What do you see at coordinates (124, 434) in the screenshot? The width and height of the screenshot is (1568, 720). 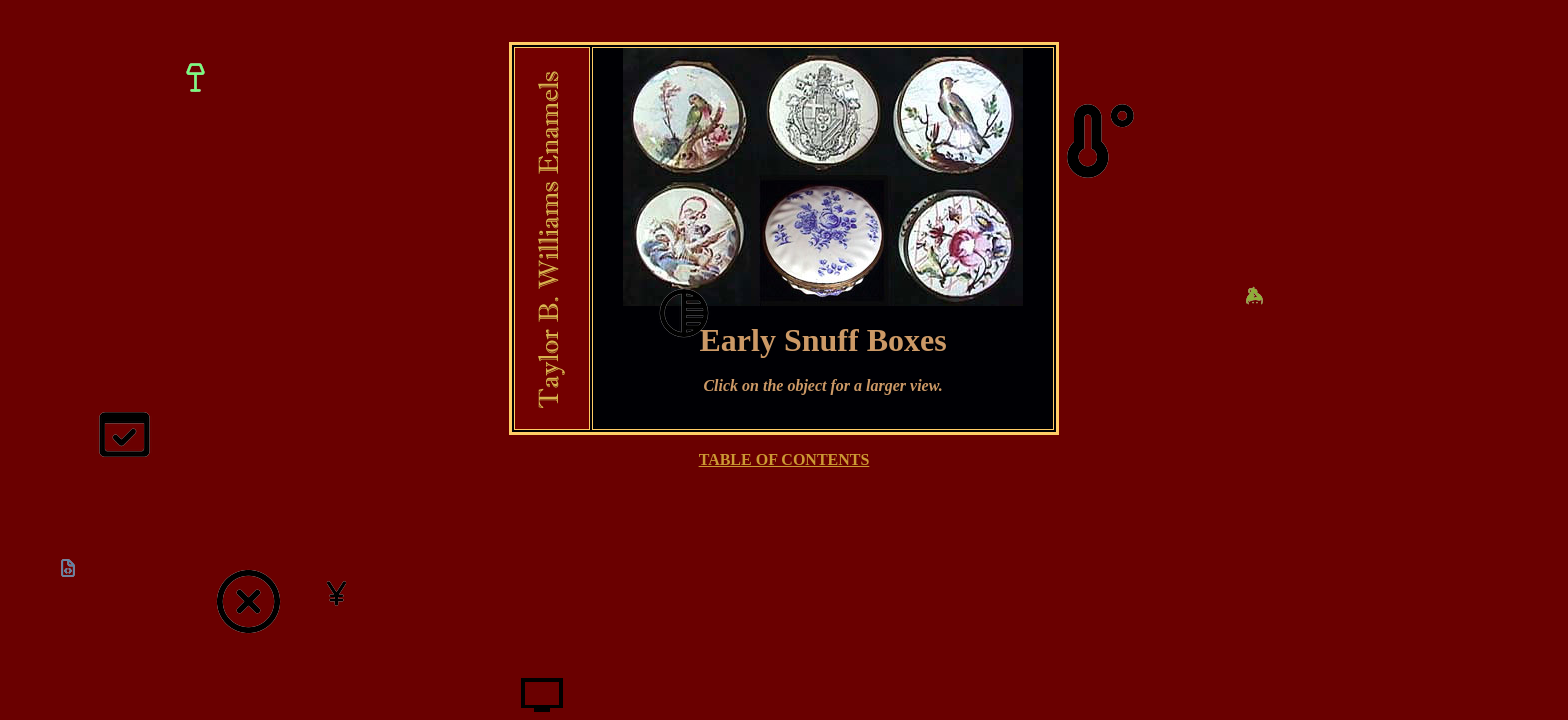 I see `domain verification complete` at bounding box center [124, 434].